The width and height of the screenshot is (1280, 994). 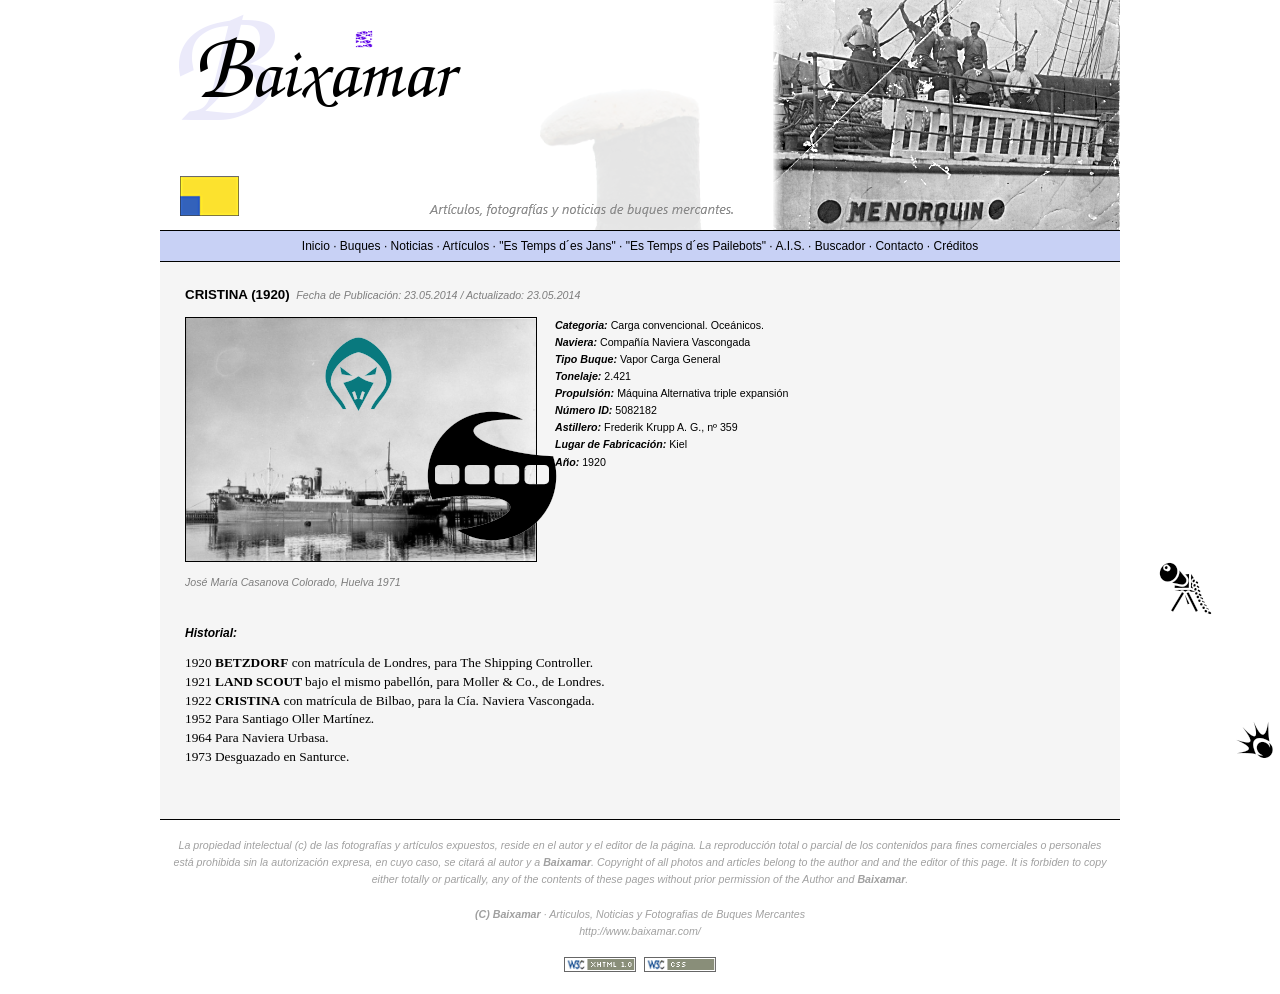 I want to click on select kenku character race, so click(x=358, y=374).